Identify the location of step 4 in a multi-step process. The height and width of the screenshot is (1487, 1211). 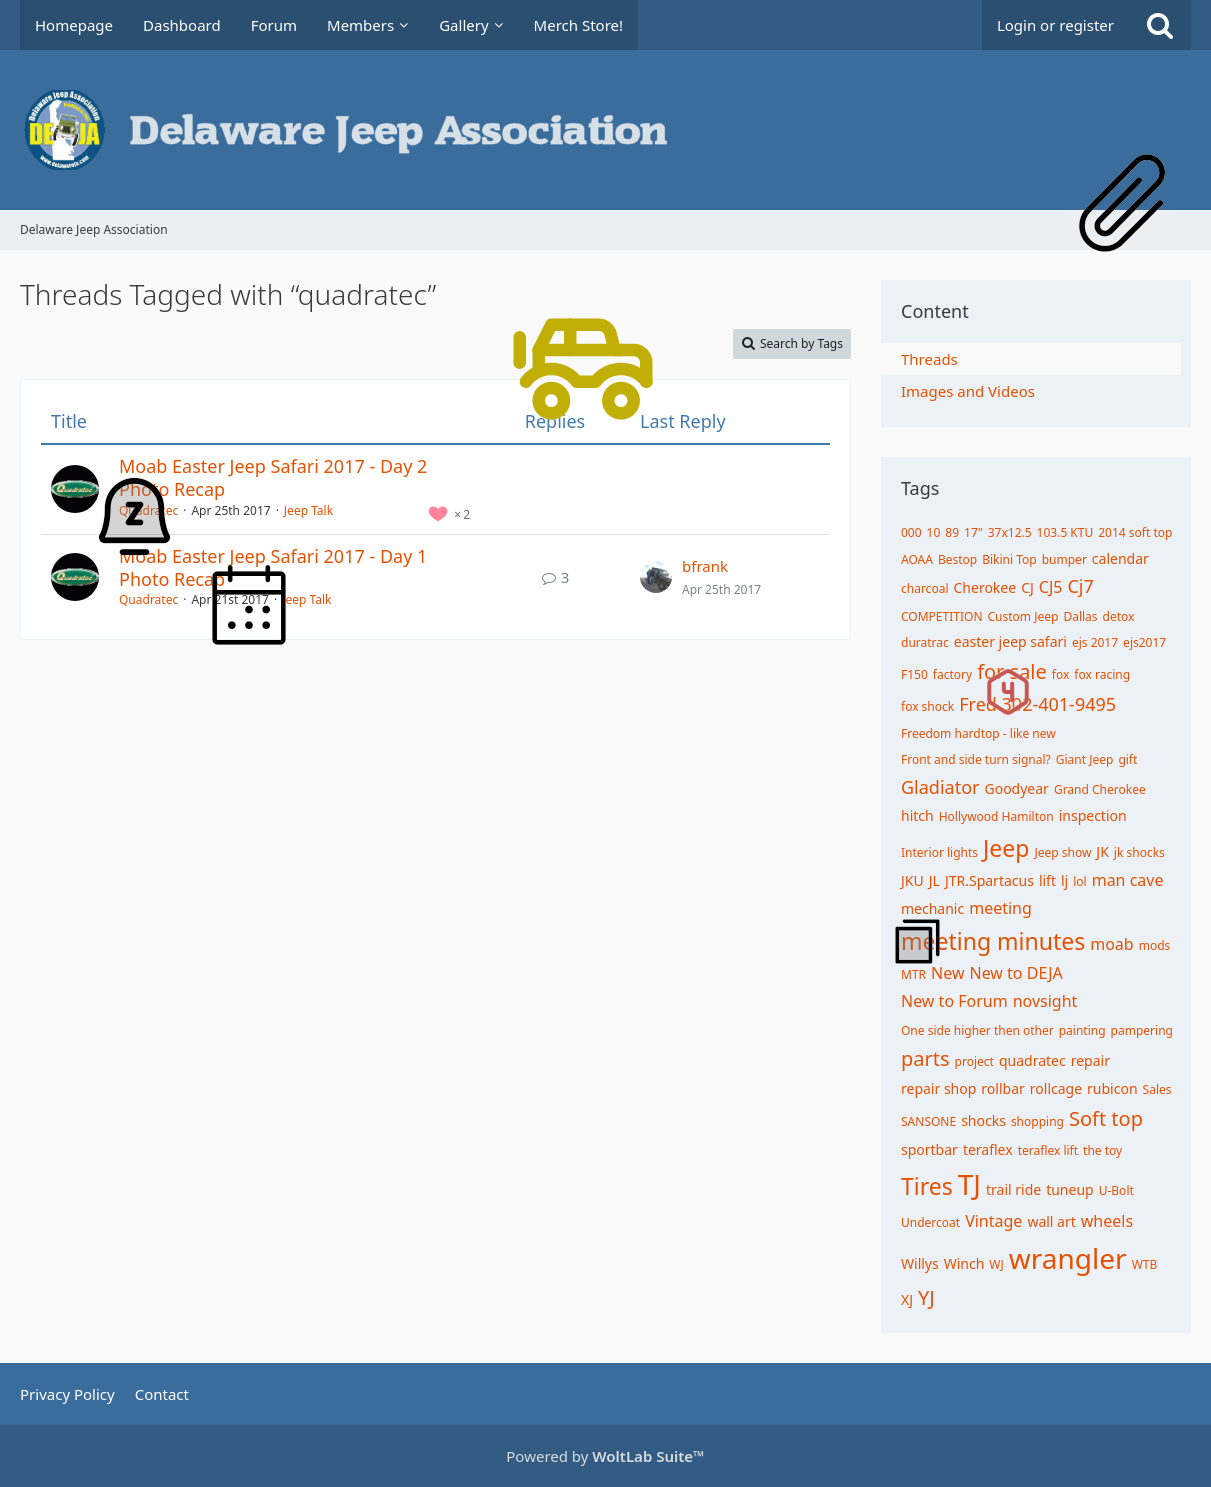
(1008, 692).